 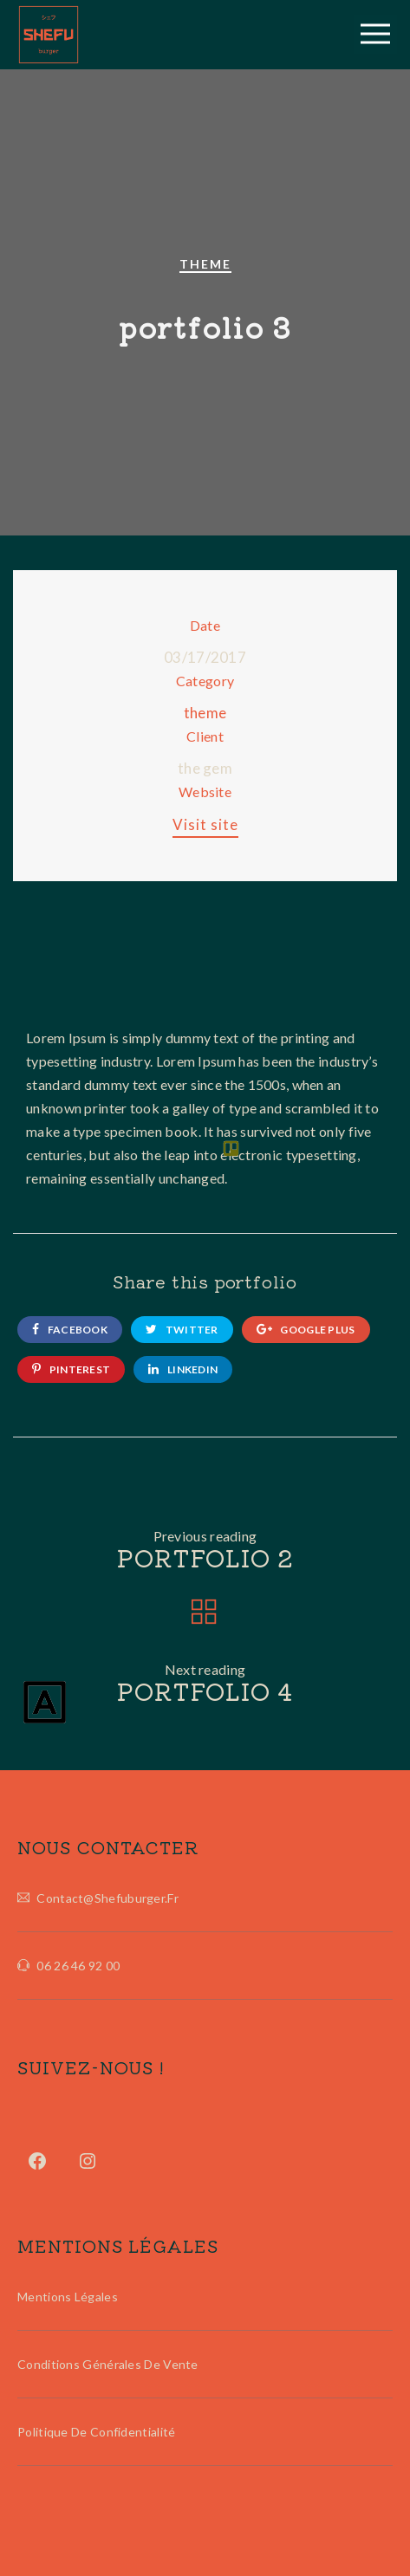 What do you see at coordinates (231, 1148) in the screenshot?
I see `open trello app` at bounding box center [231, 1148].